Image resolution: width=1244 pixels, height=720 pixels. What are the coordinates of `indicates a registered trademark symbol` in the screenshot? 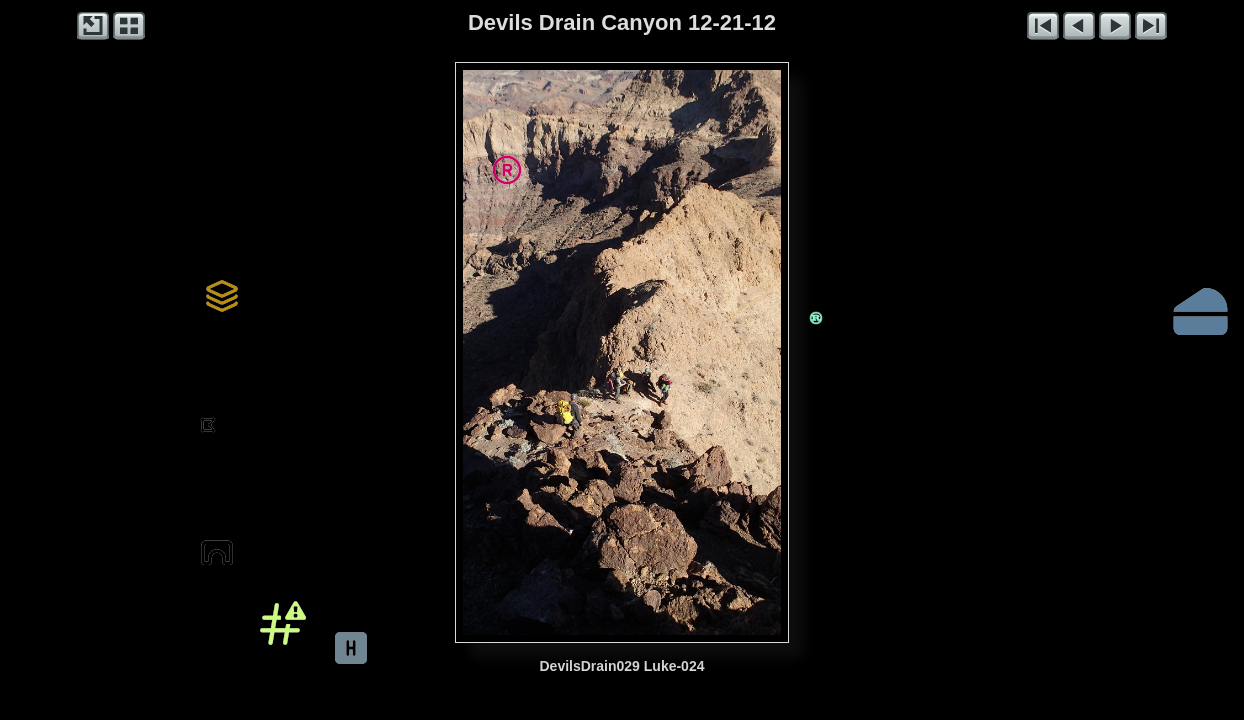 It's located at (507, 170).